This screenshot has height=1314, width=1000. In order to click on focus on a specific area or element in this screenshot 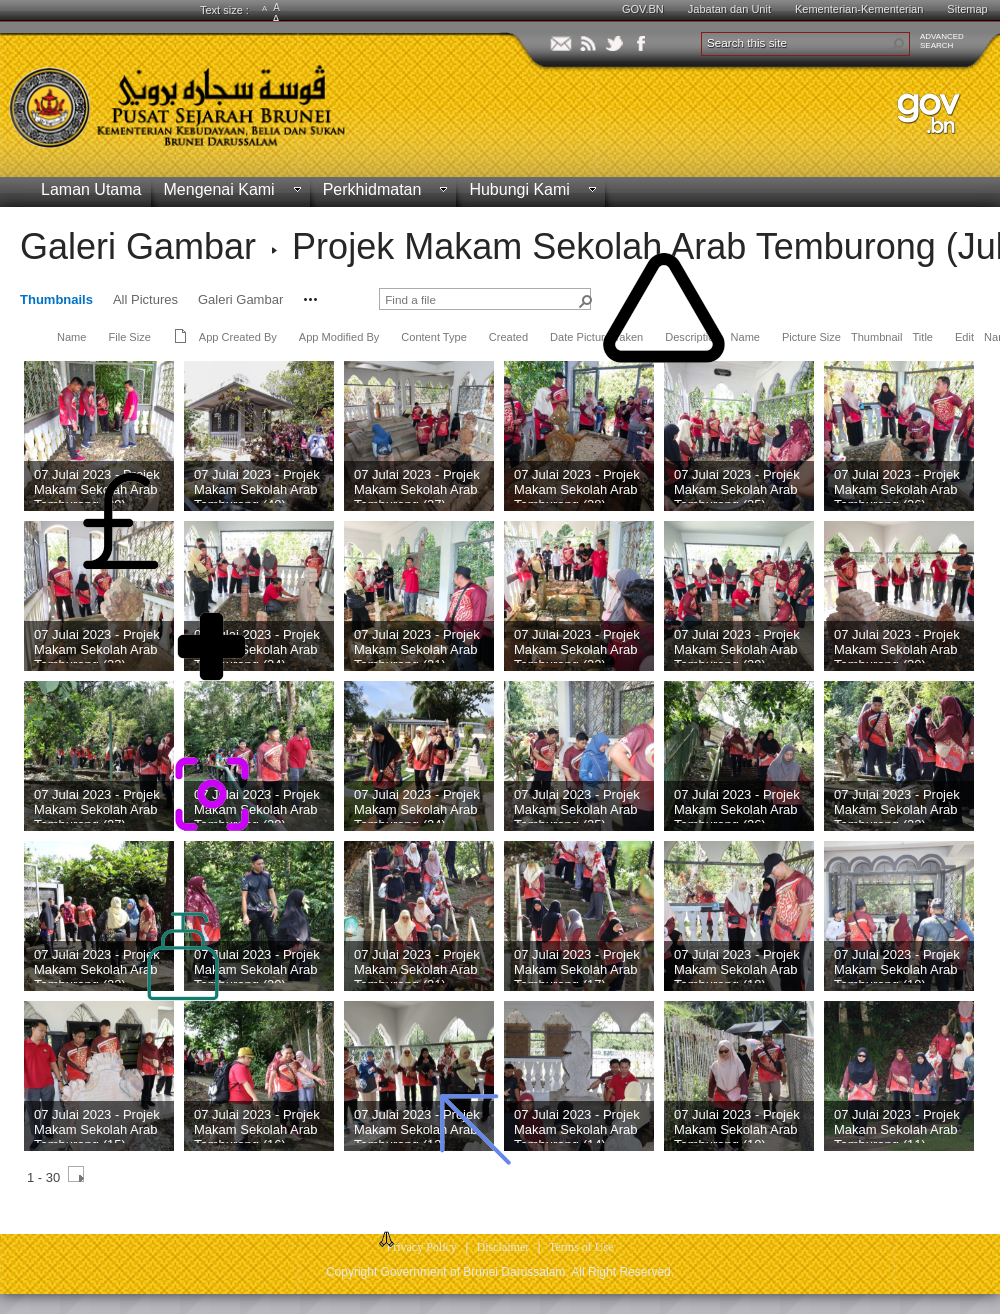, I will do `click(212, 794)`.